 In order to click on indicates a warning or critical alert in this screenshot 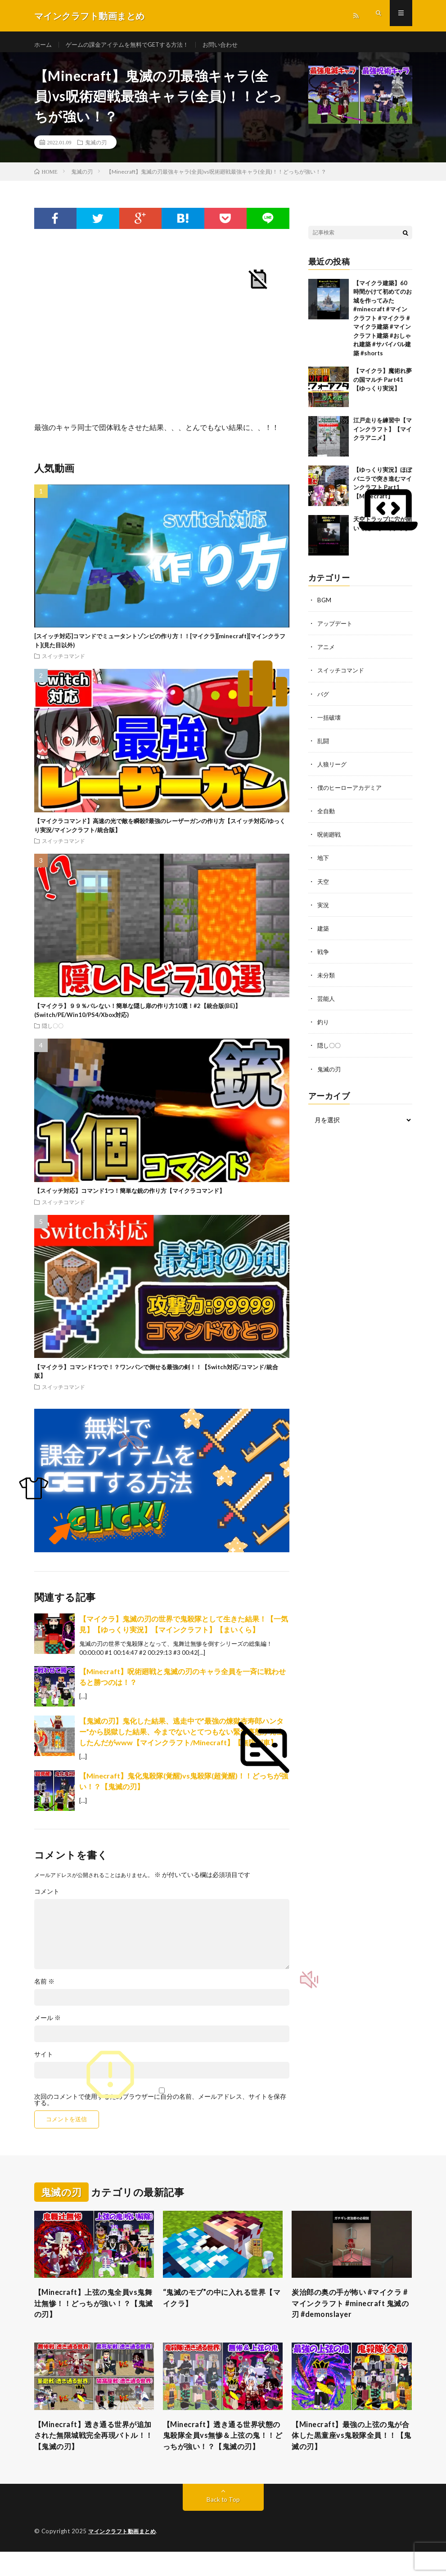, I will do `click(110, 2074)`.